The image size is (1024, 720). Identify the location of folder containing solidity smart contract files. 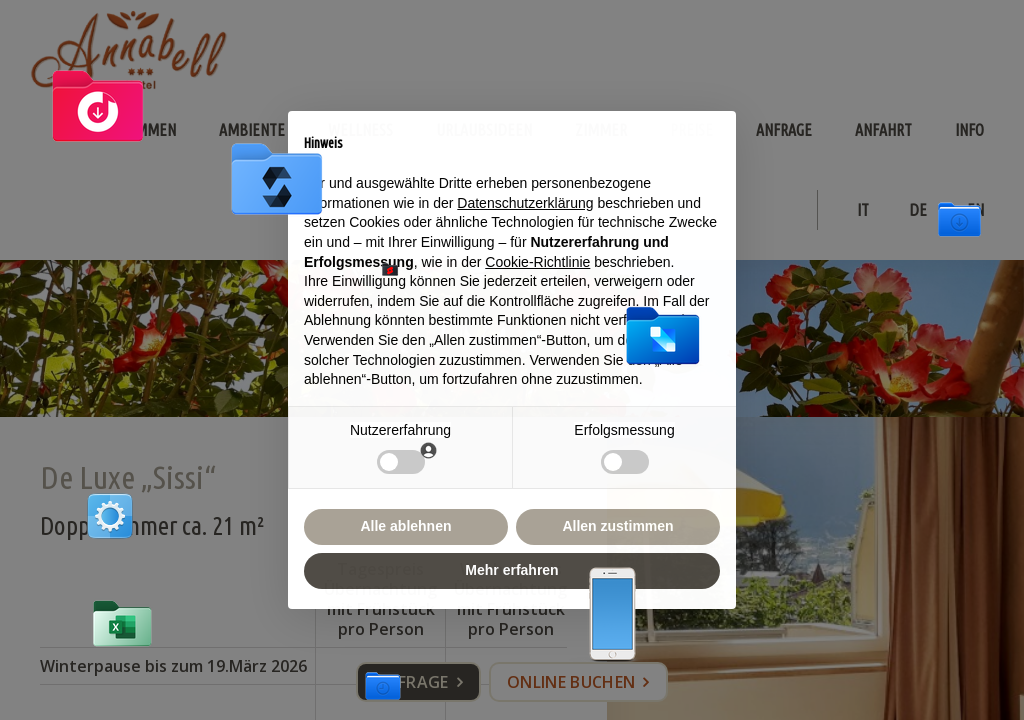
(276, 181).